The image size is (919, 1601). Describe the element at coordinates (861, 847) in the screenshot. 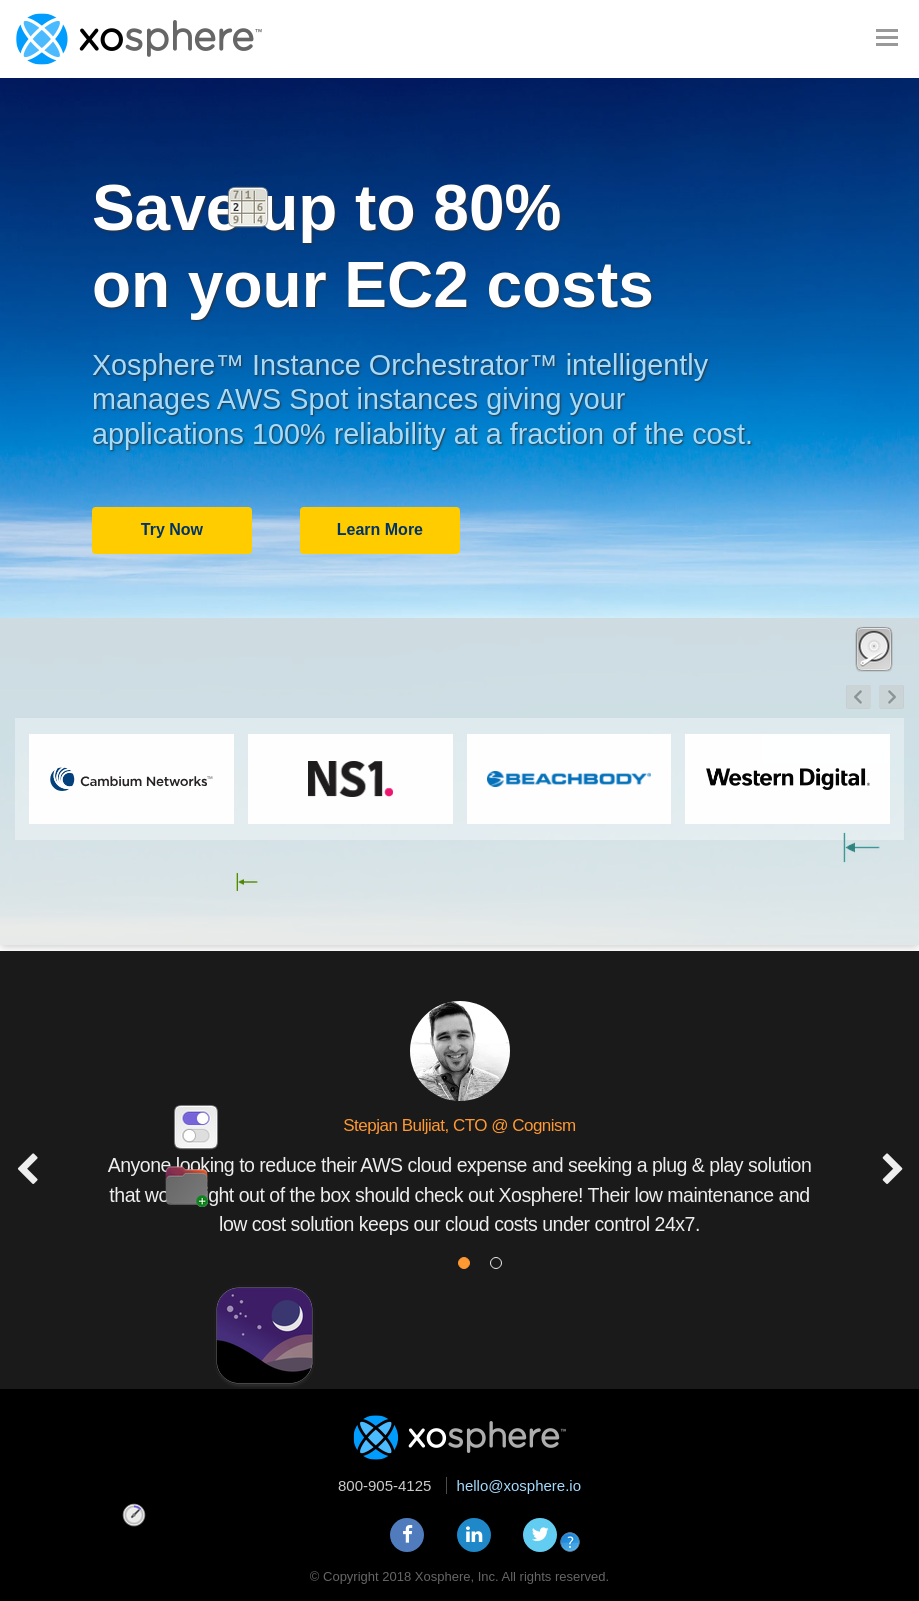

I see `go to the first item in a list or sequence` at that location.